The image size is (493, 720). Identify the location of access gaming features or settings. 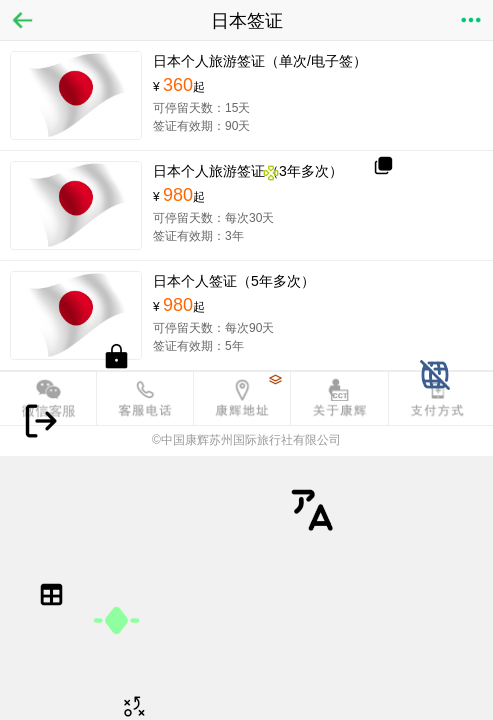
(271, 173).